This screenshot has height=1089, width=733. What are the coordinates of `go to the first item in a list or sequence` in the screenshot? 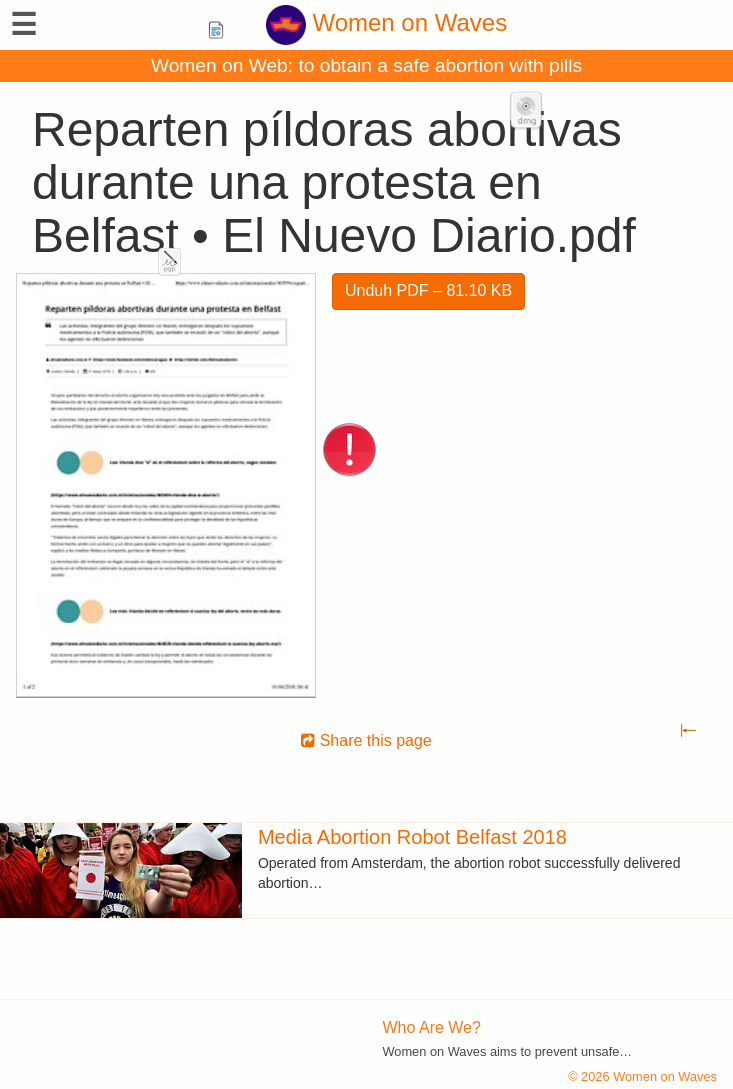 It's located at (688, 730).